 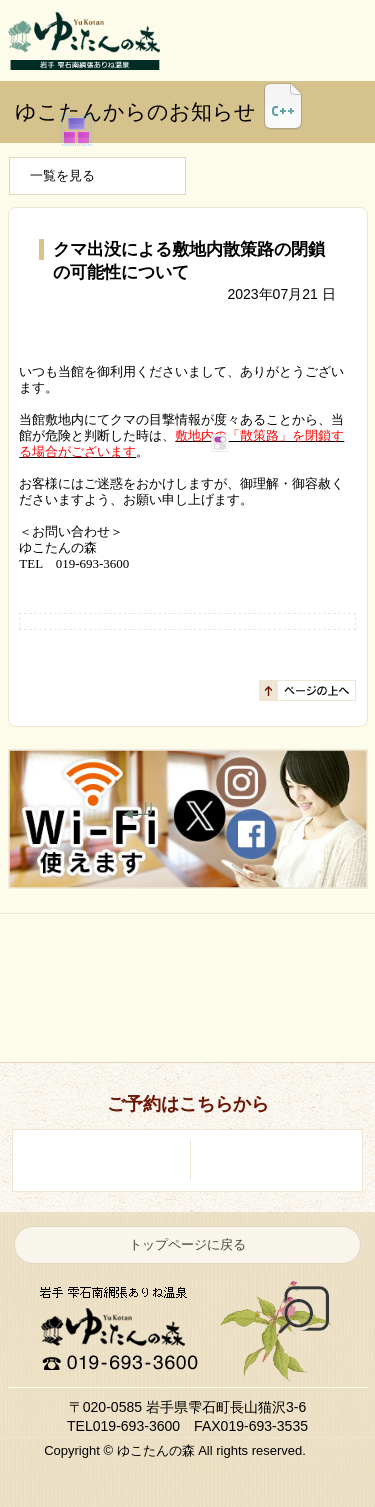 I want to click on reply to all recipients of an email, so click(x=137, y=808).